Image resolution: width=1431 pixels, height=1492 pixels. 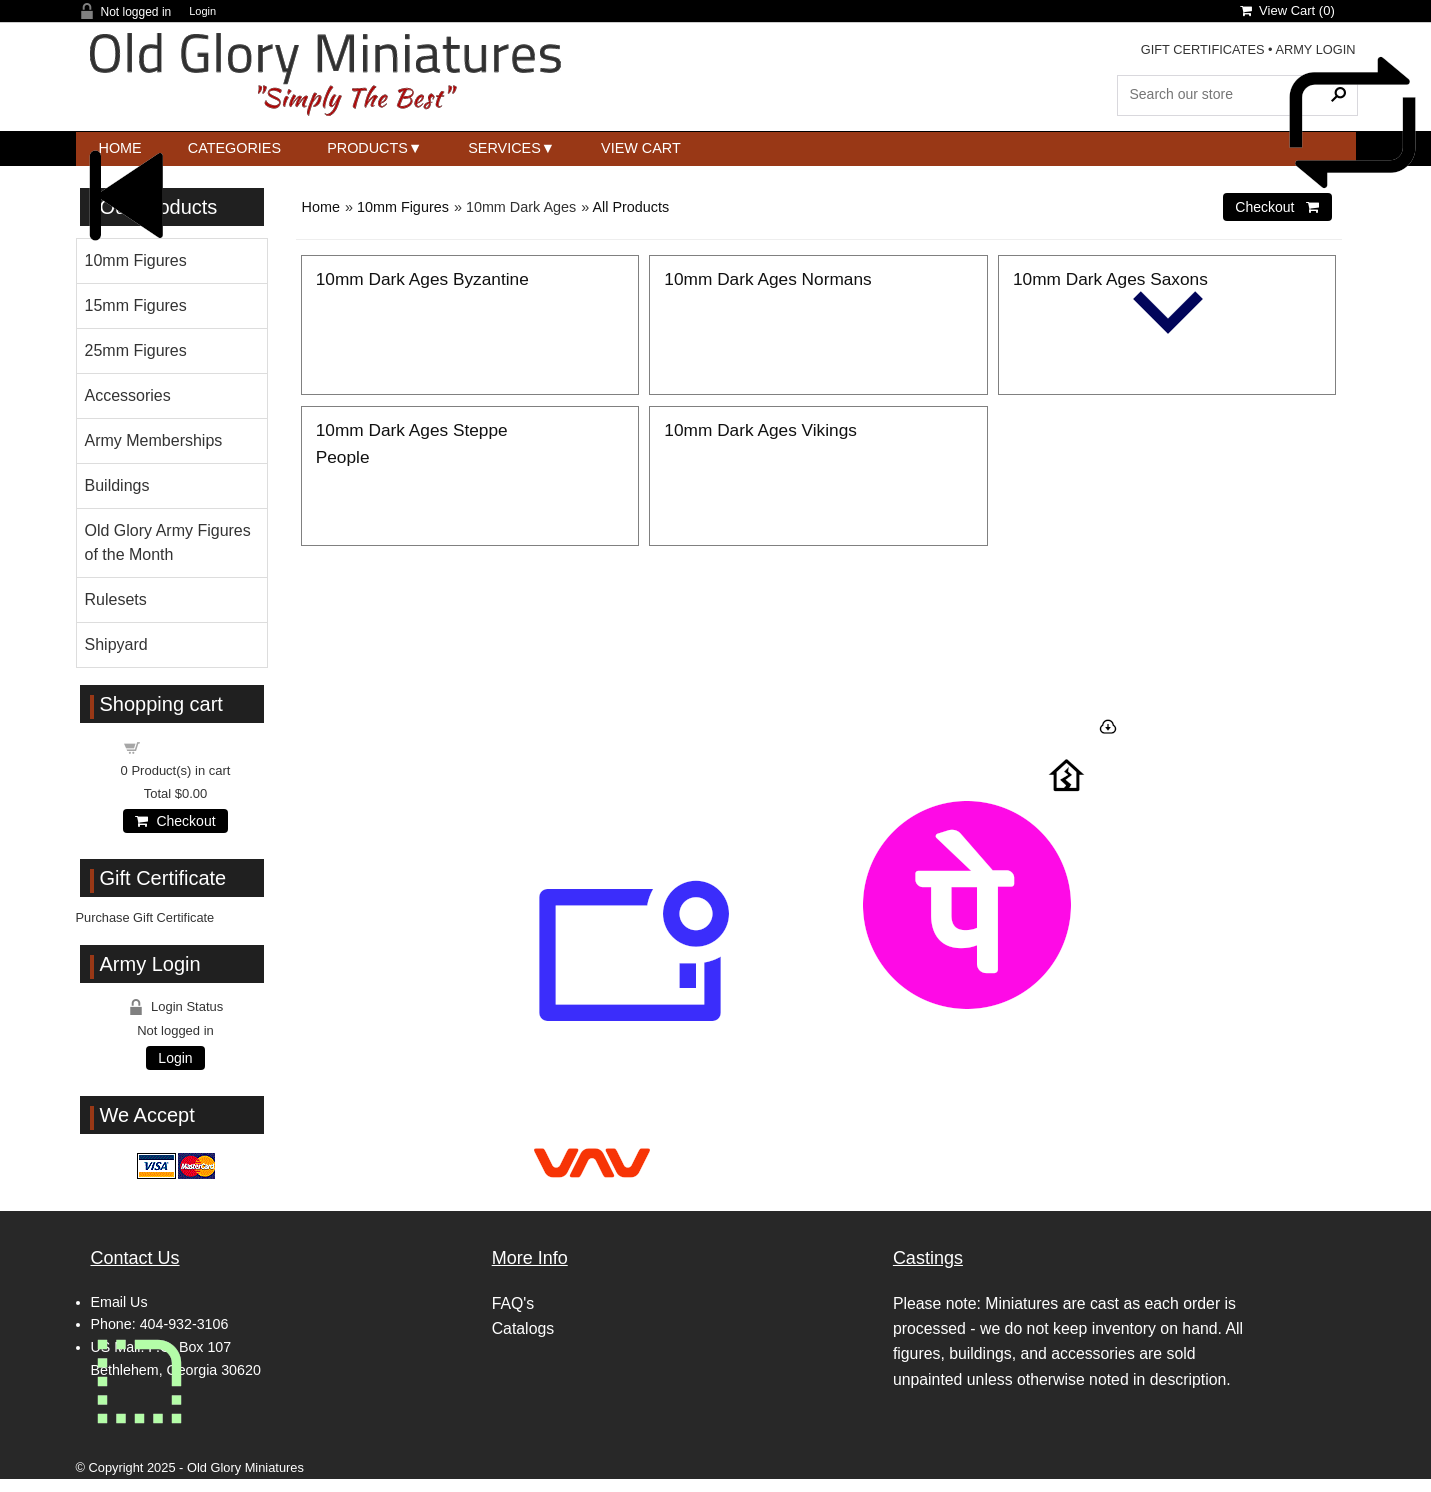 I want to click on skip to previous track, so click(x=123, y=195).